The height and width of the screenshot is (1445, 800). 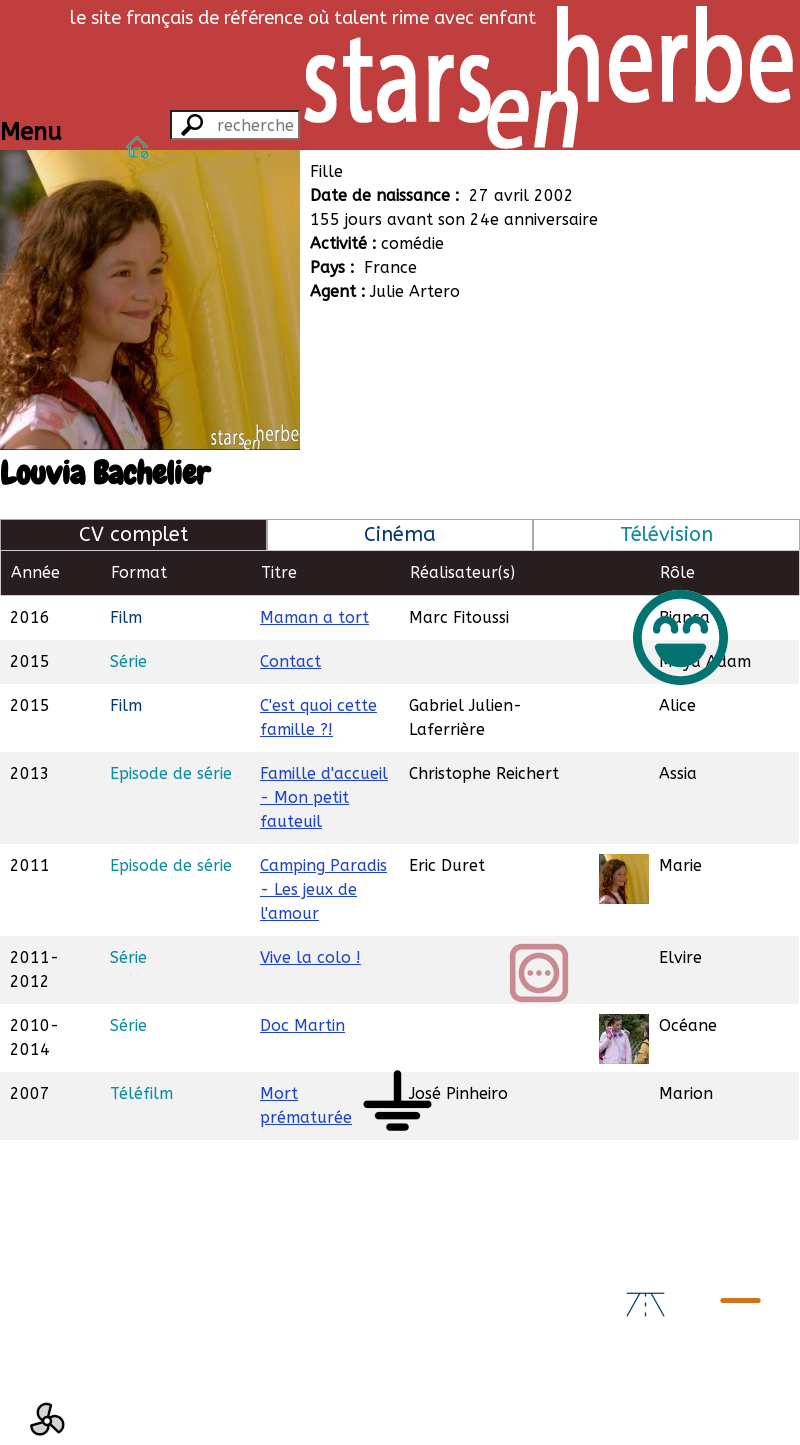 I want to click on toggle fan or ventilation settings, so click(x=47, y=1421).